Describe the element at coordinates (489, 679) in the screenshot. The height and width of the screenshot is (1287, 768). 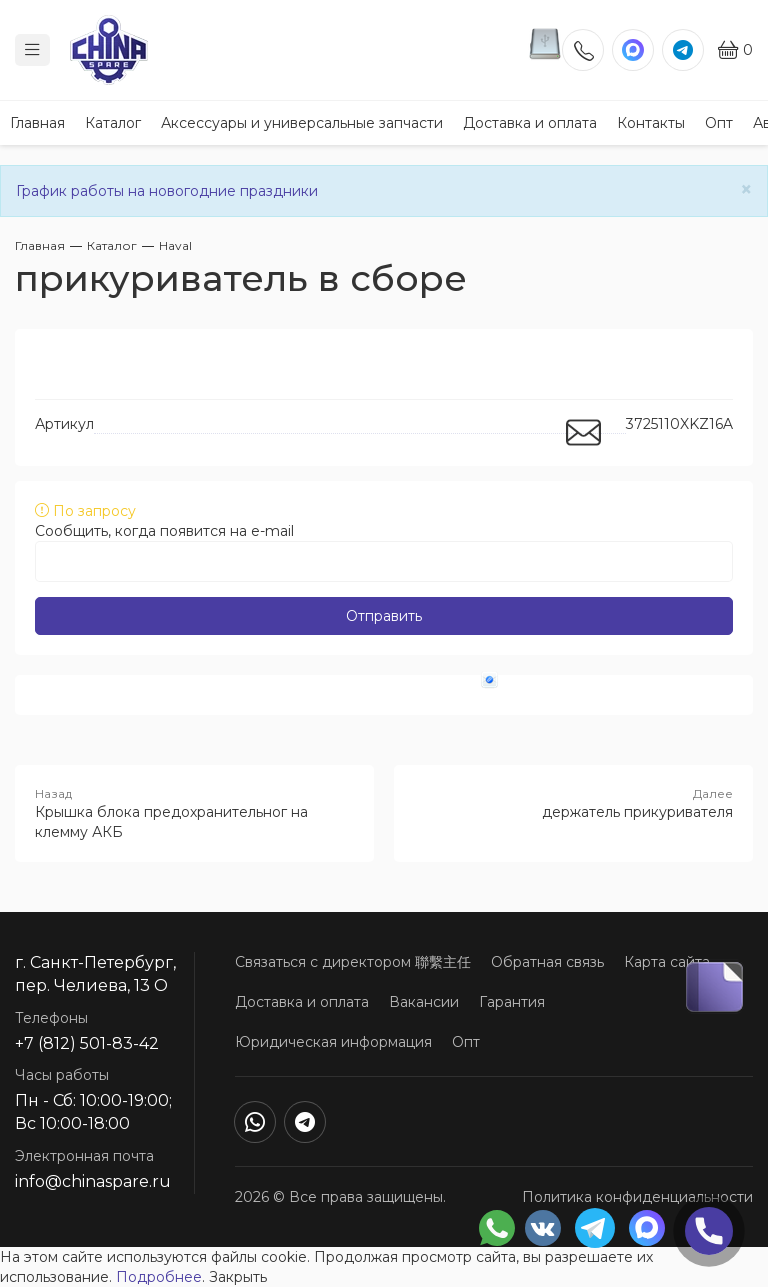
I see `open email attachment viewer` at that location.